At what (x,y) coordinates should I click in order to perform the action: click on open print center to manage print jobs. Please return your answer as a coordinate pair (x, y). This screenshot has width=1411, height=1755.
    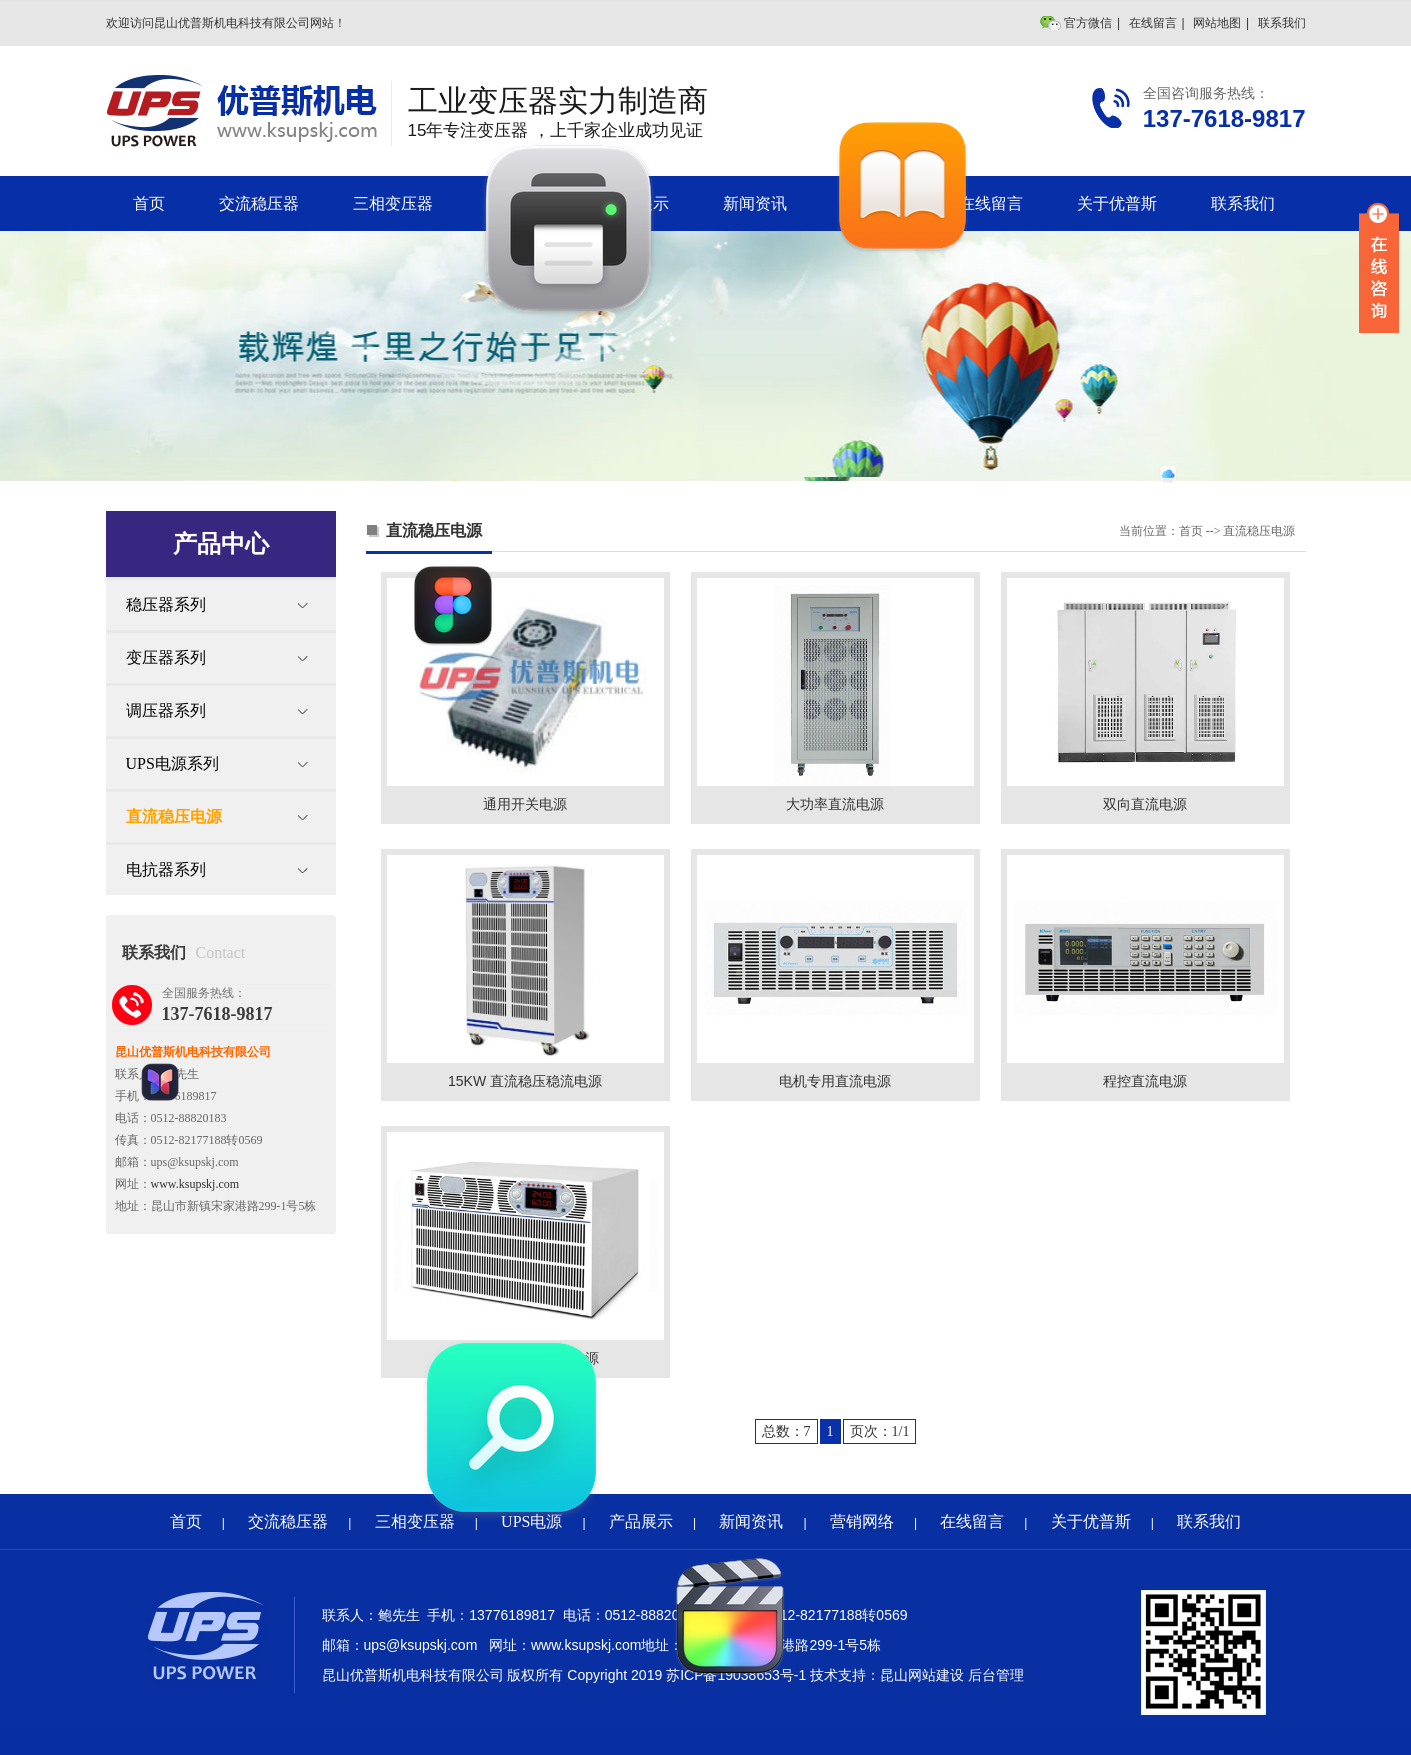
    Looking at the image, I should click on (568, 228).